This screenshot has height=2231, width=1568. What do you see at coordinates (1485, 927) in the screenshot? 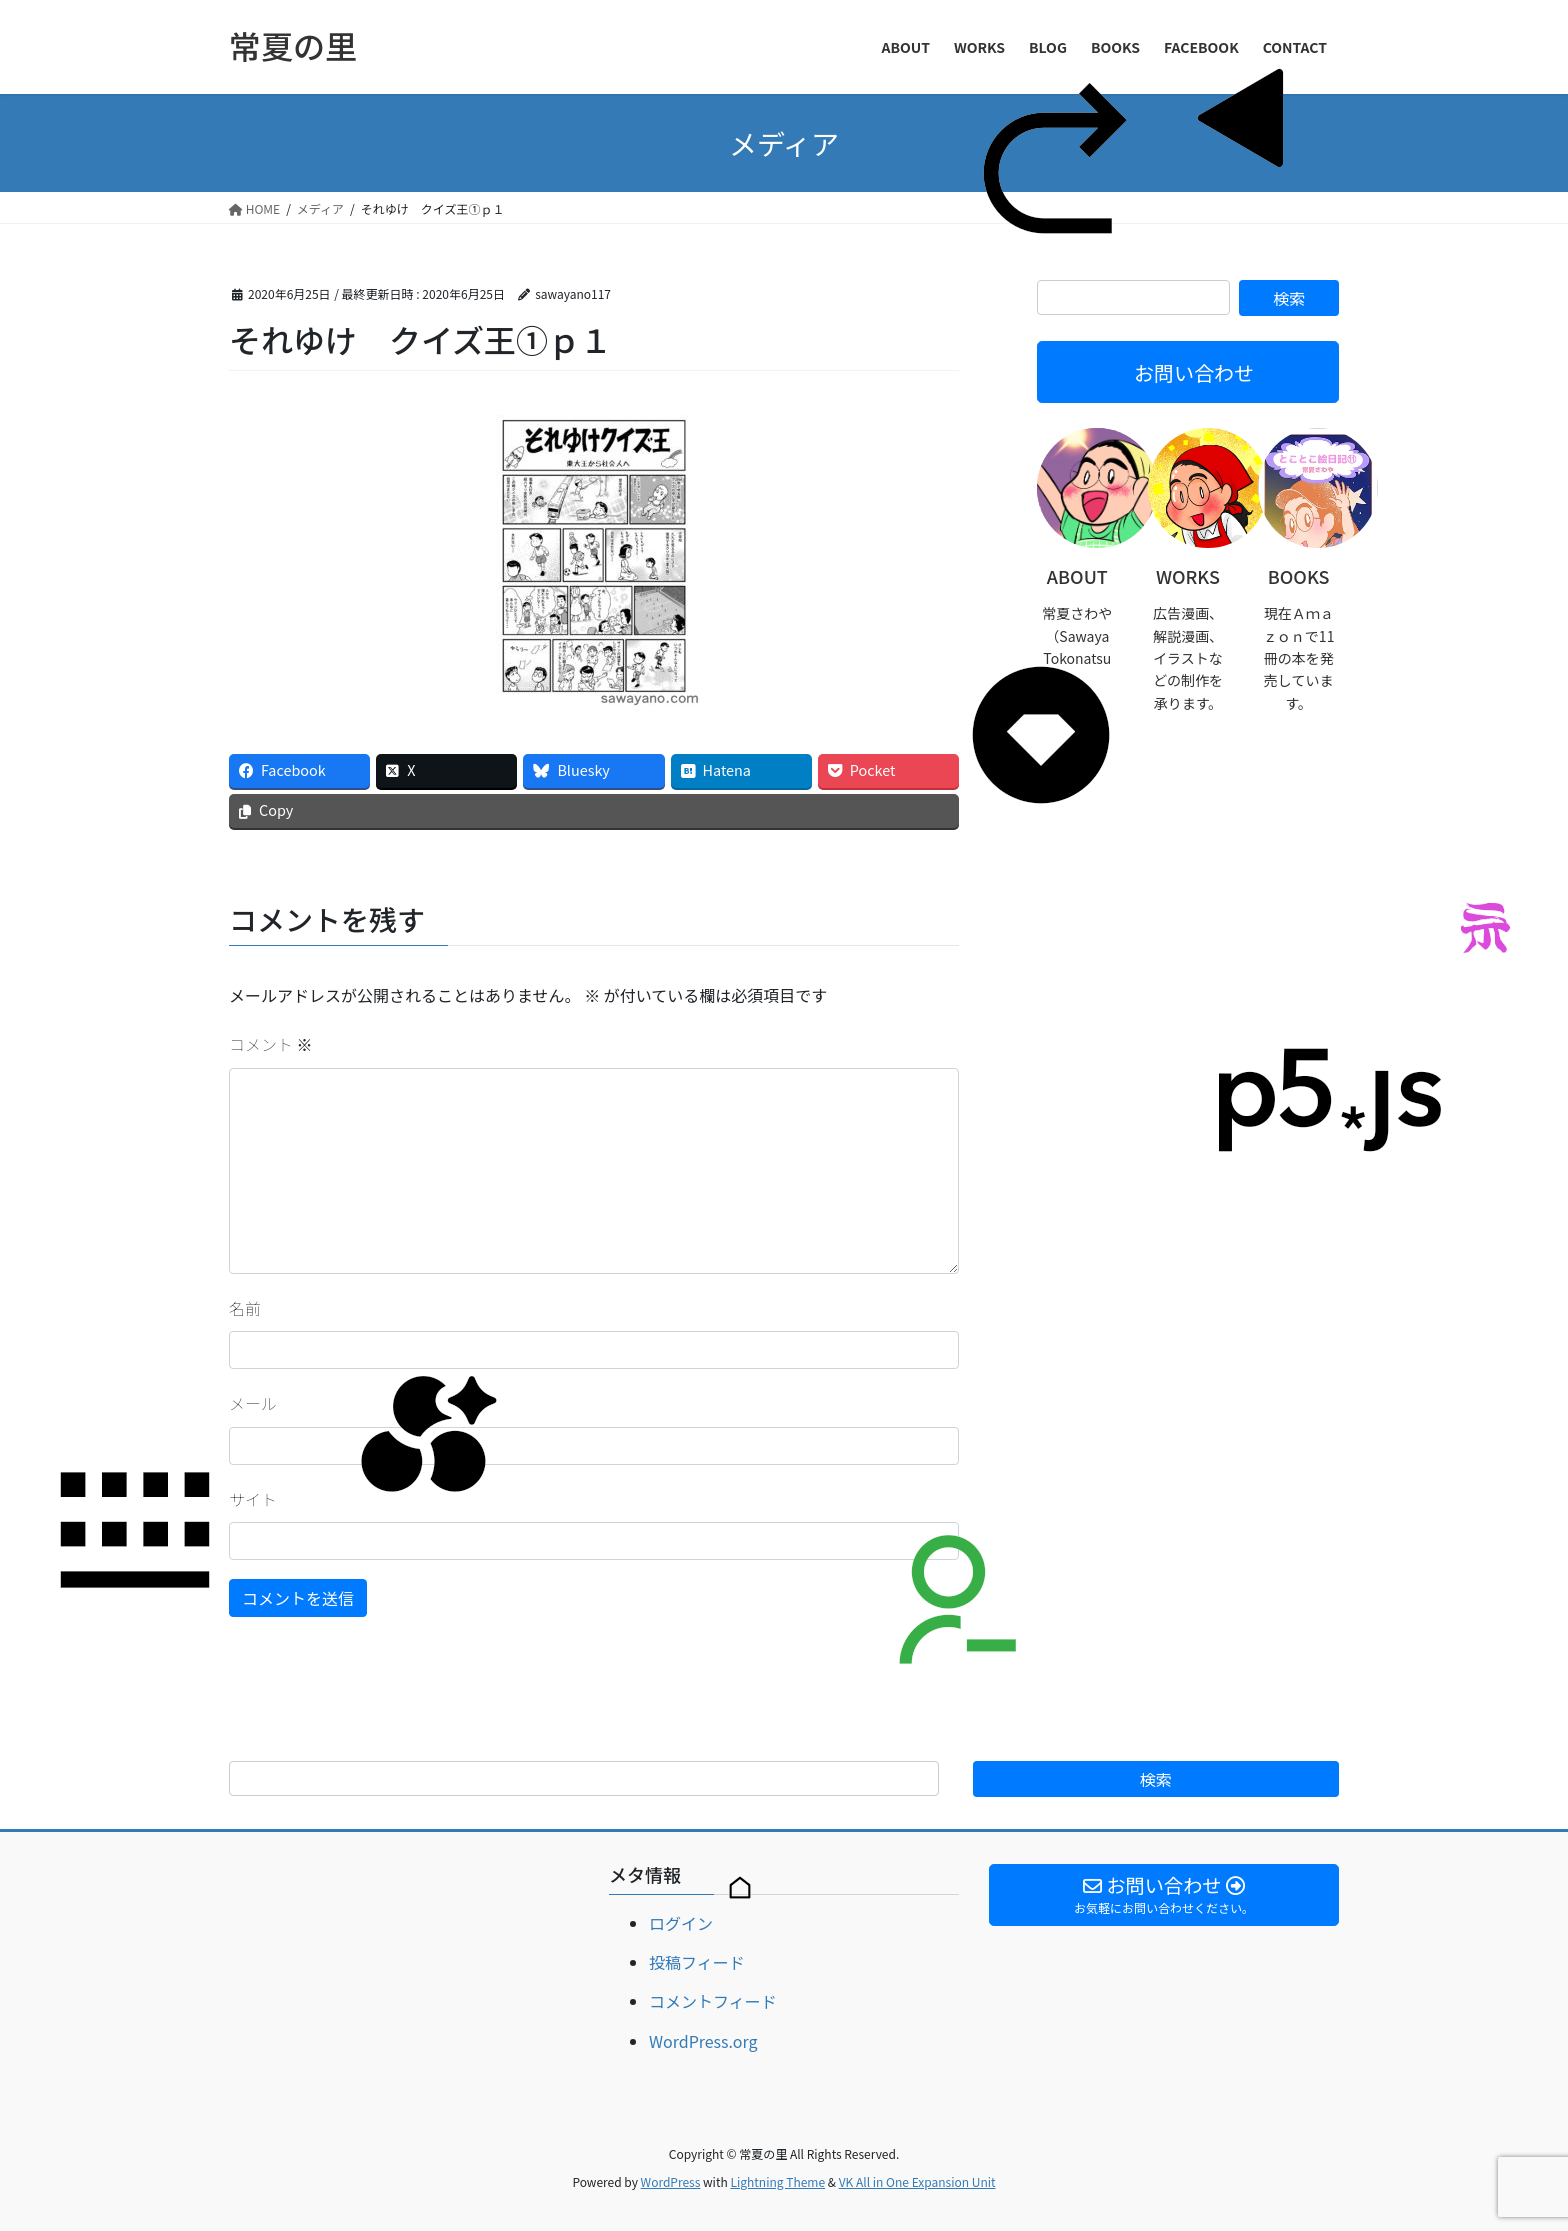
I see `open shikimori anime tracking app` at bounding box center [1485, 927].